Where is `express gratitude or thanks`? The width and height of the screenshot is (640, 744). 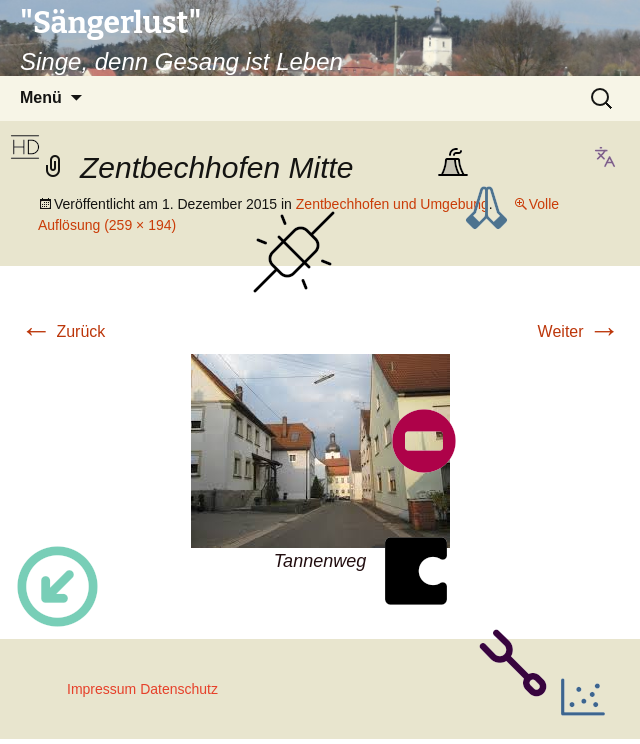 express gratitude or thanks is located at coordinates (486, 208).